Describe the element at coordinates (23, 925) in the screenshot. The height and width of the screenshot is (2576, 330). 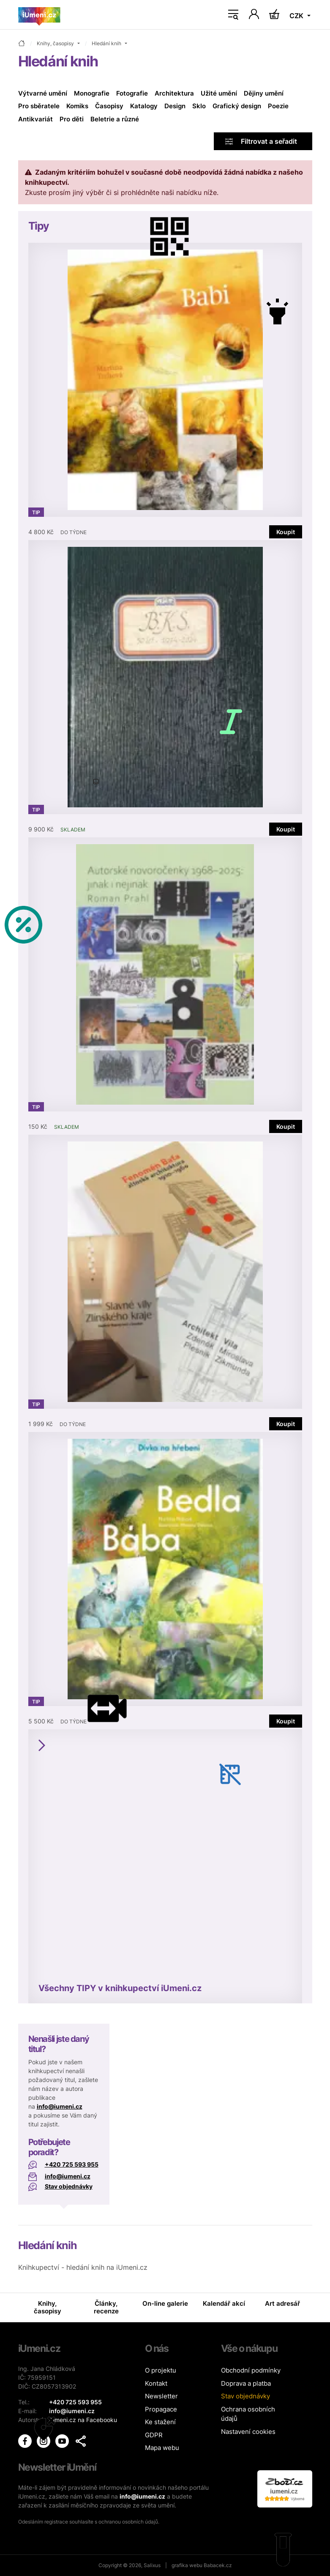
I see `view available discounts or promotions` at that location.